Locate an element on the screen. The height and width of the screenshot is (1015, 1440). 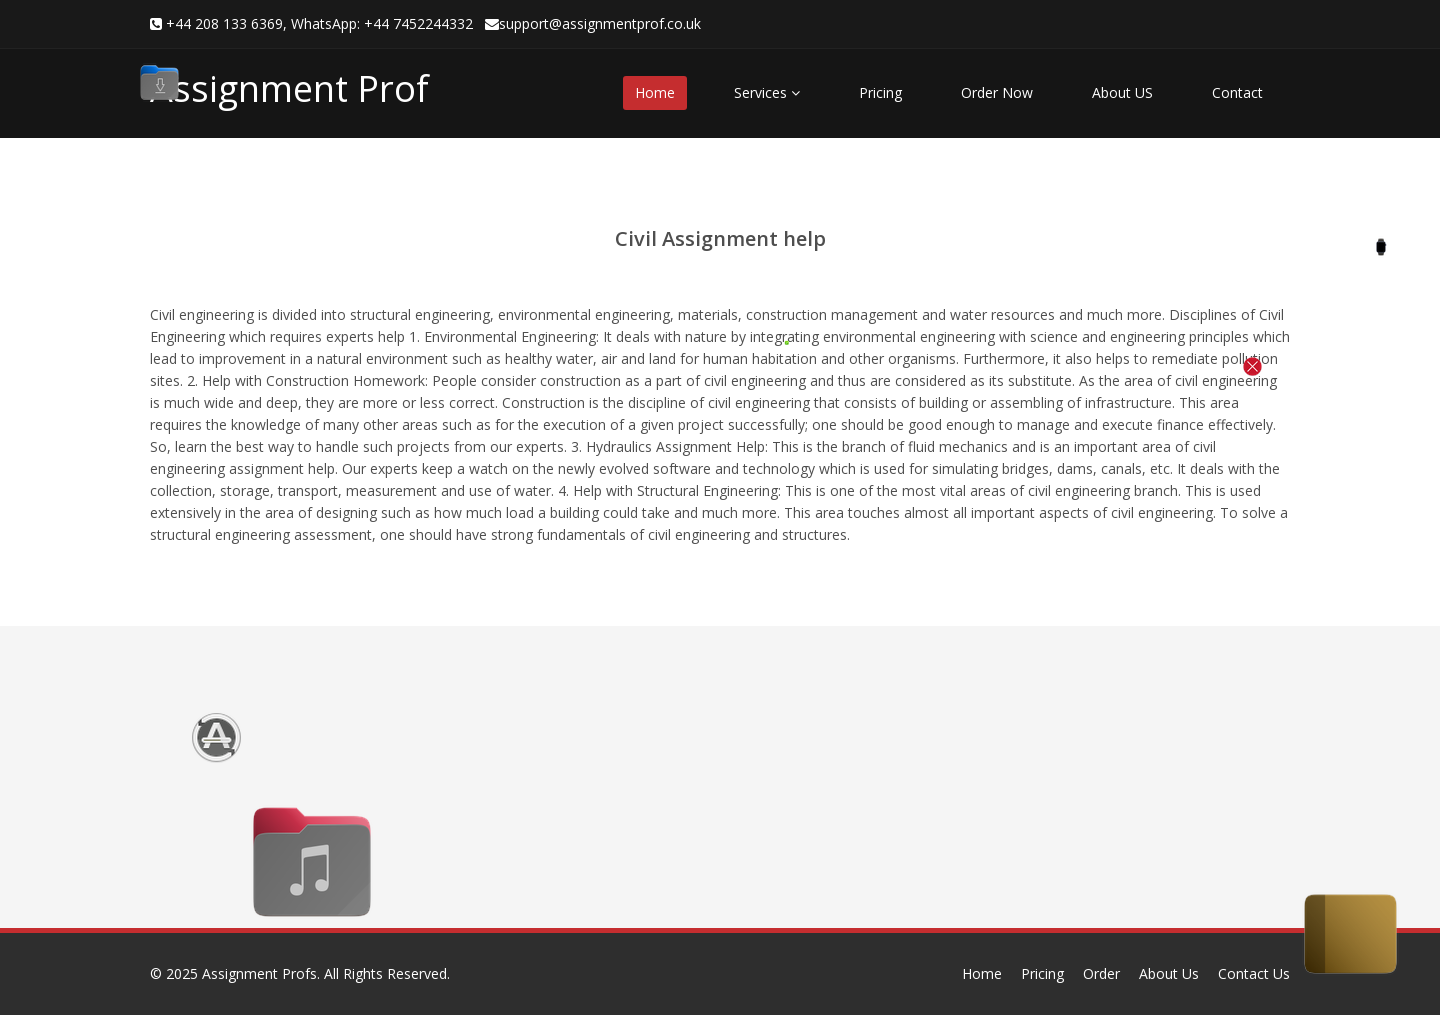
open your music folder is located at coordinates (312, 862).